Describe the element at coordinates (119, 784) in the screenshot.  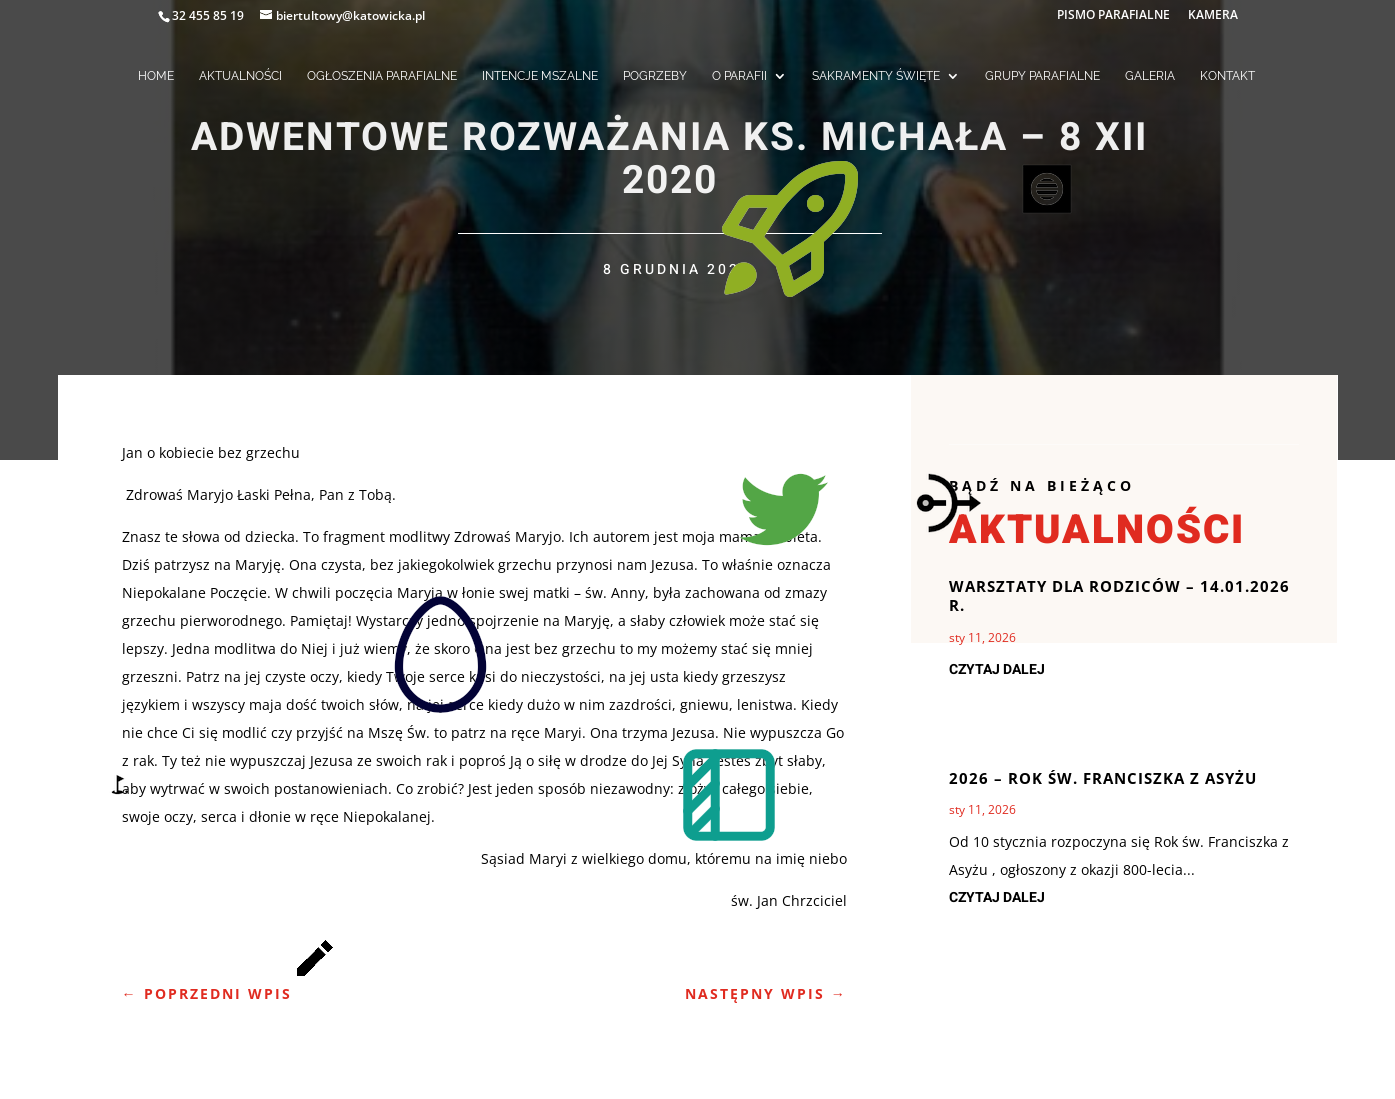
I see `view nearby golf courses` at that location.